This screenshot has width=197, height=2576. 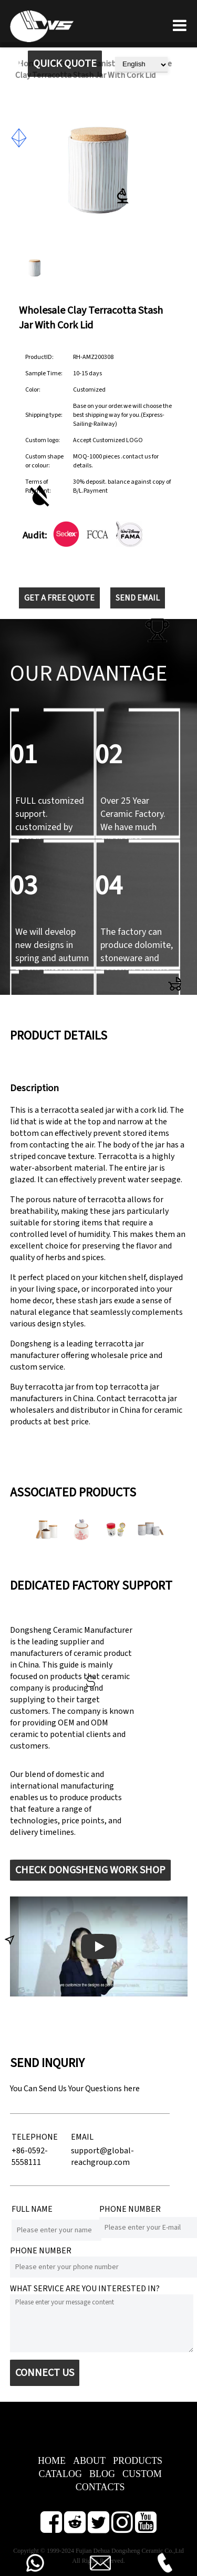 I want to click on view achievements or awards, so click(x=157, y=630).